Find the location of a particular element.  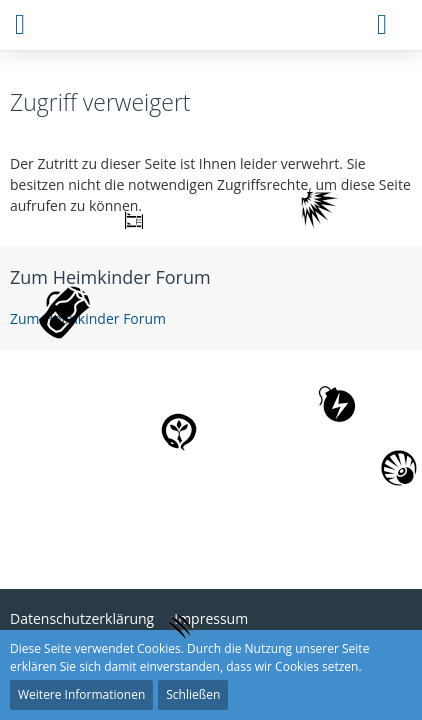

activate an explosive or power attack ability is located at coordinates (337, 404).